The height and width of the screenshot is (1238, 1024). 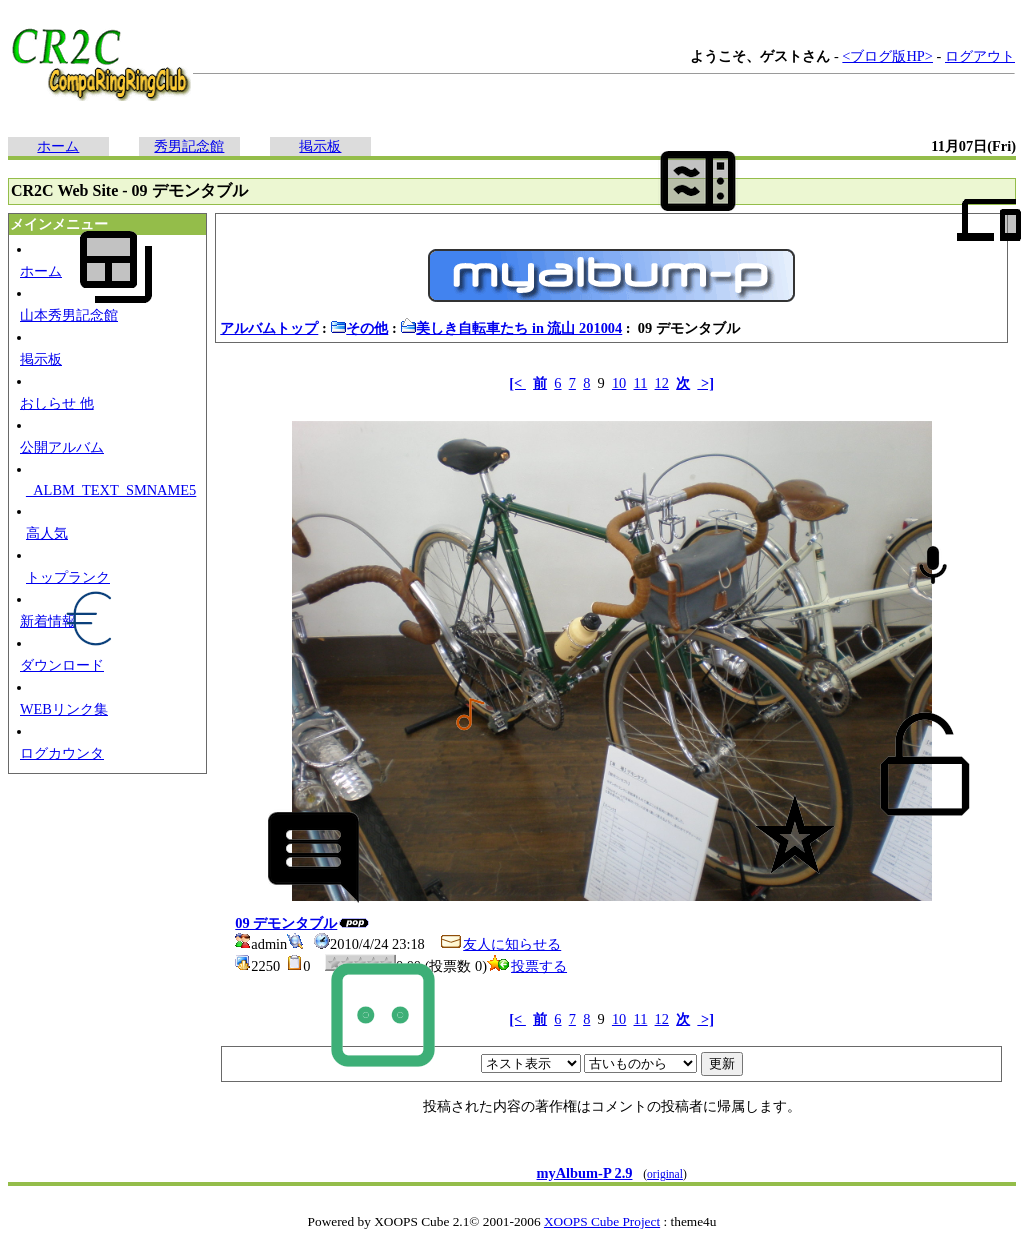 I want to click on unlock a file or resource, so click(x=925, y=764).